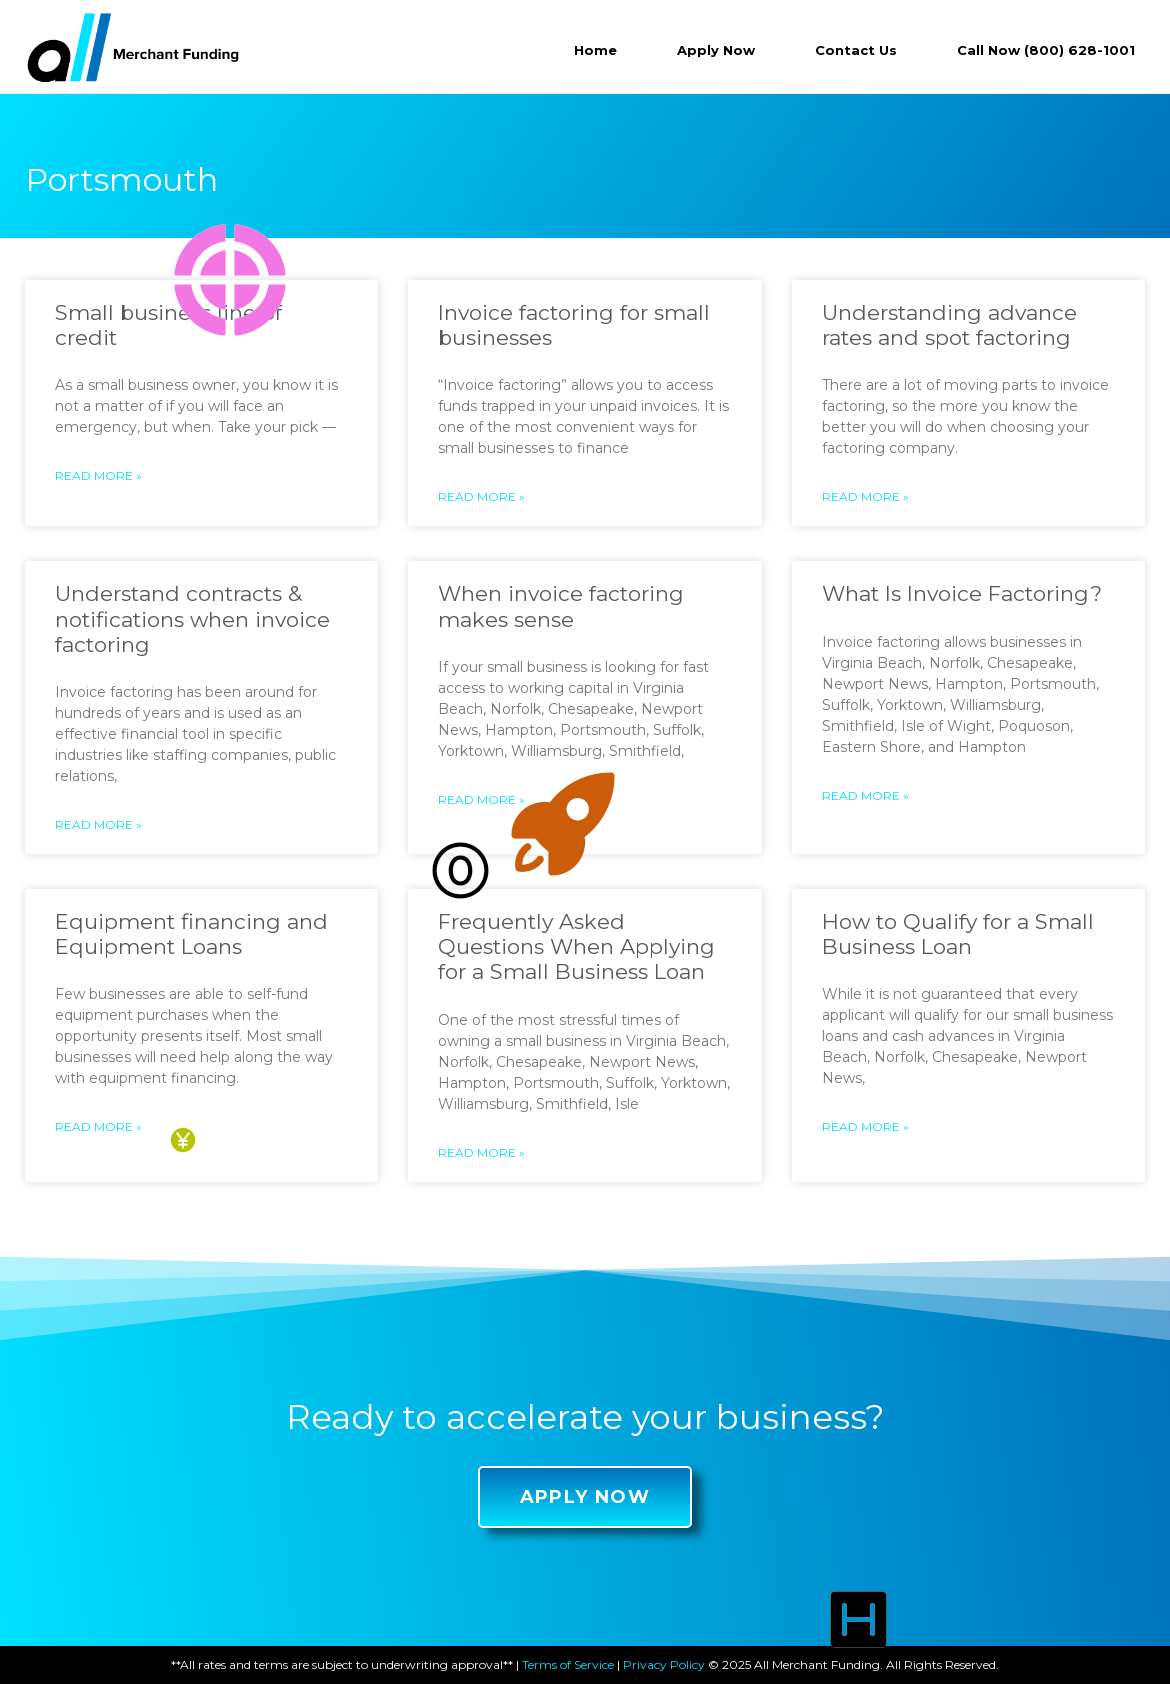  I want to click on launch or deploy a project, so click(563, 824).